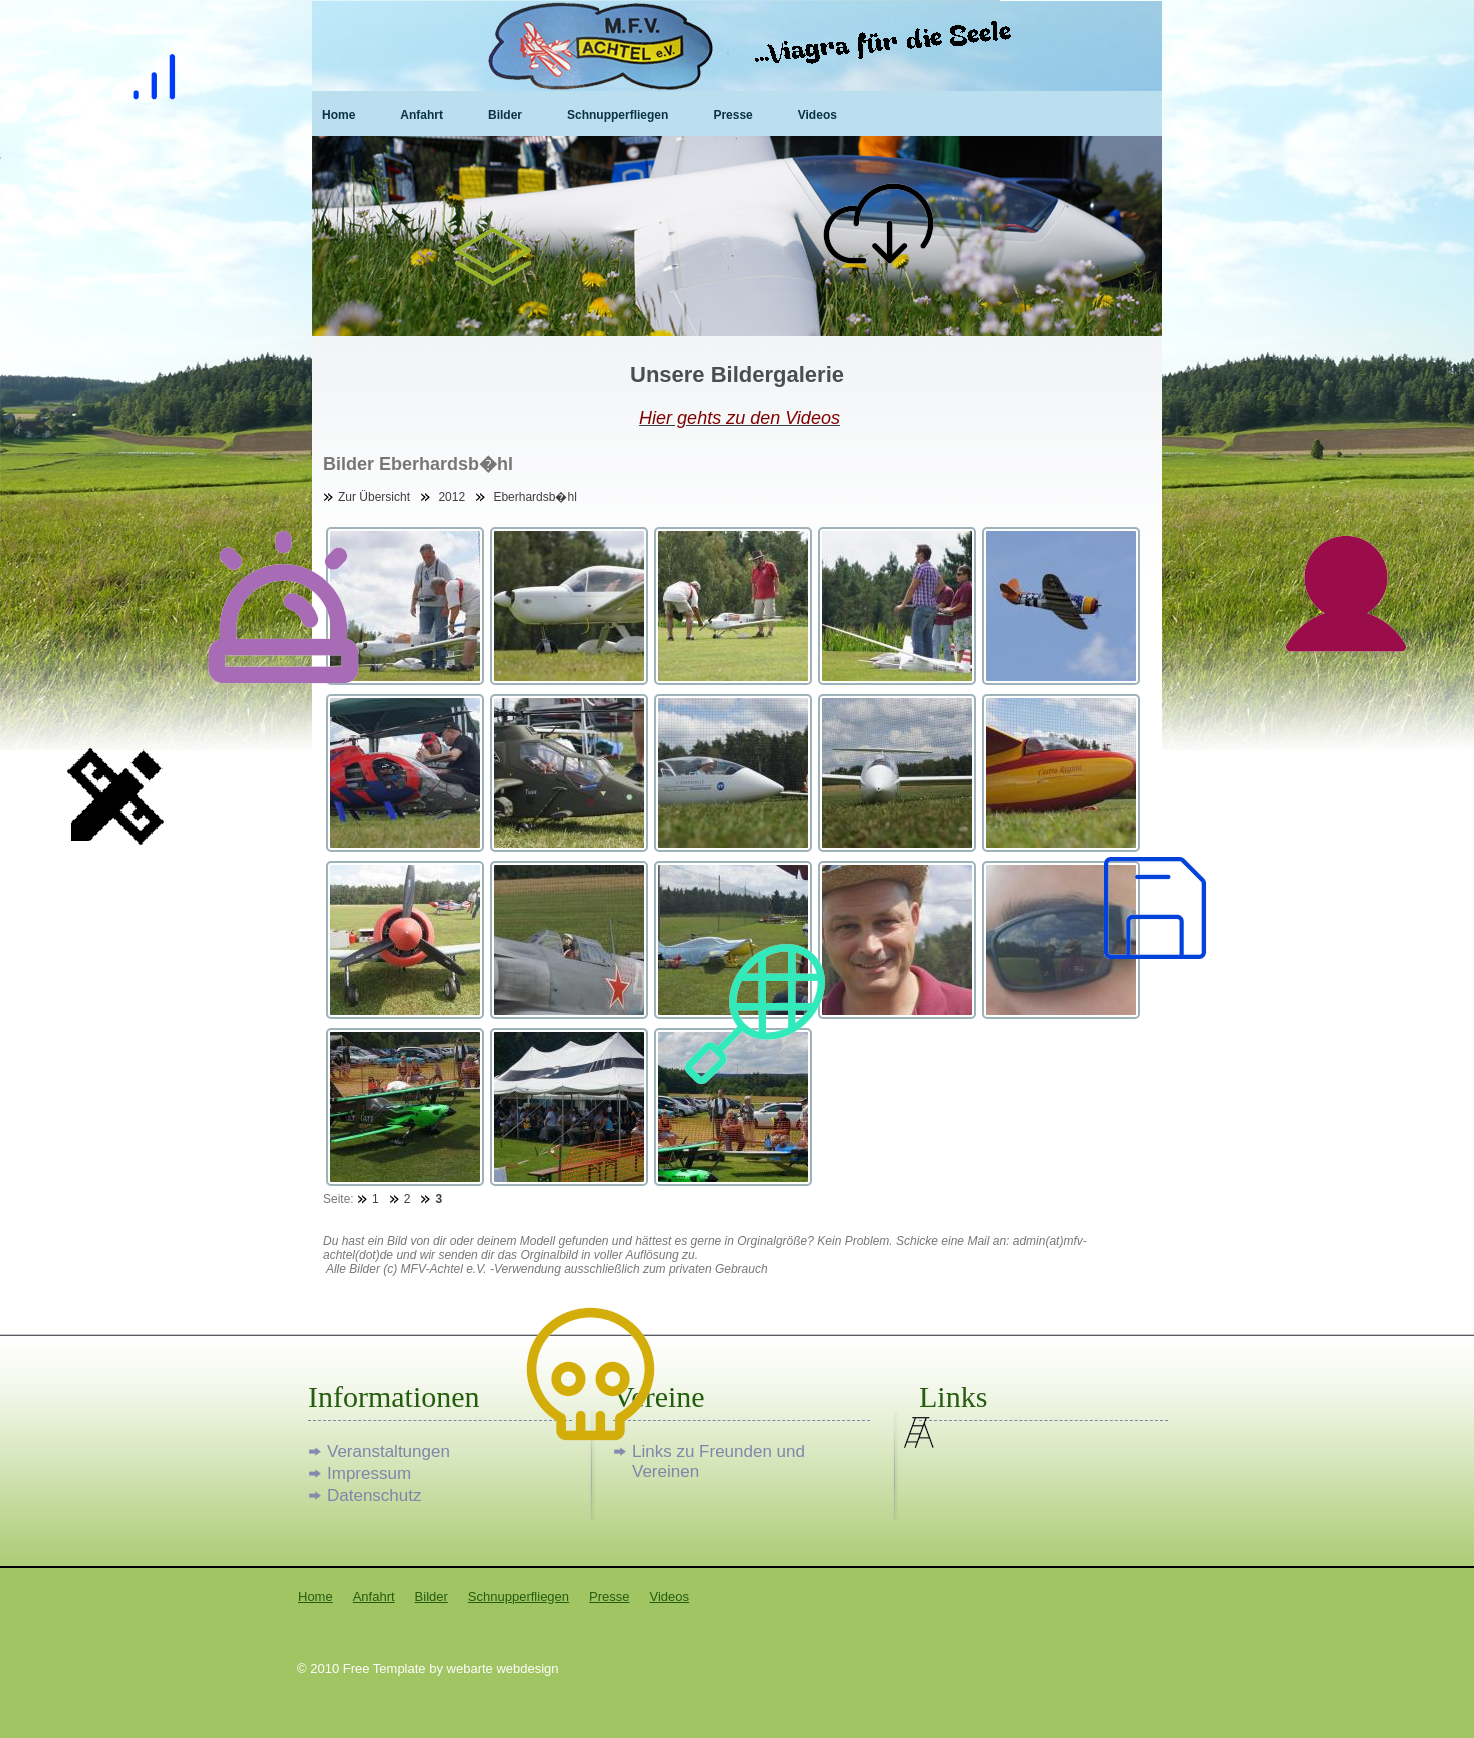  I want to click on indicates medium cellular signal strength, so click(176, 64).